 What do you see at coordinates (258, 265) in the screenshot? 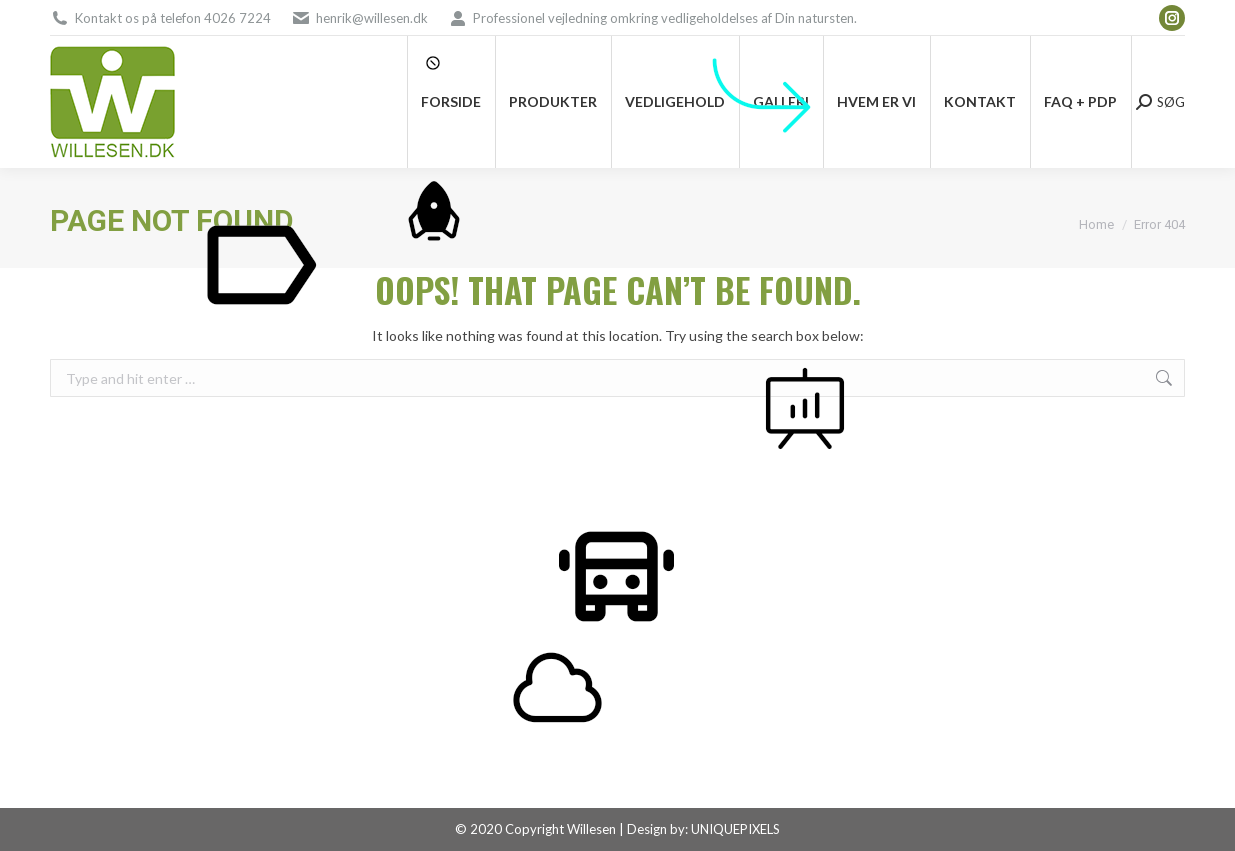
I see `add a tag or label to an item` at bounding box center [258, 265].